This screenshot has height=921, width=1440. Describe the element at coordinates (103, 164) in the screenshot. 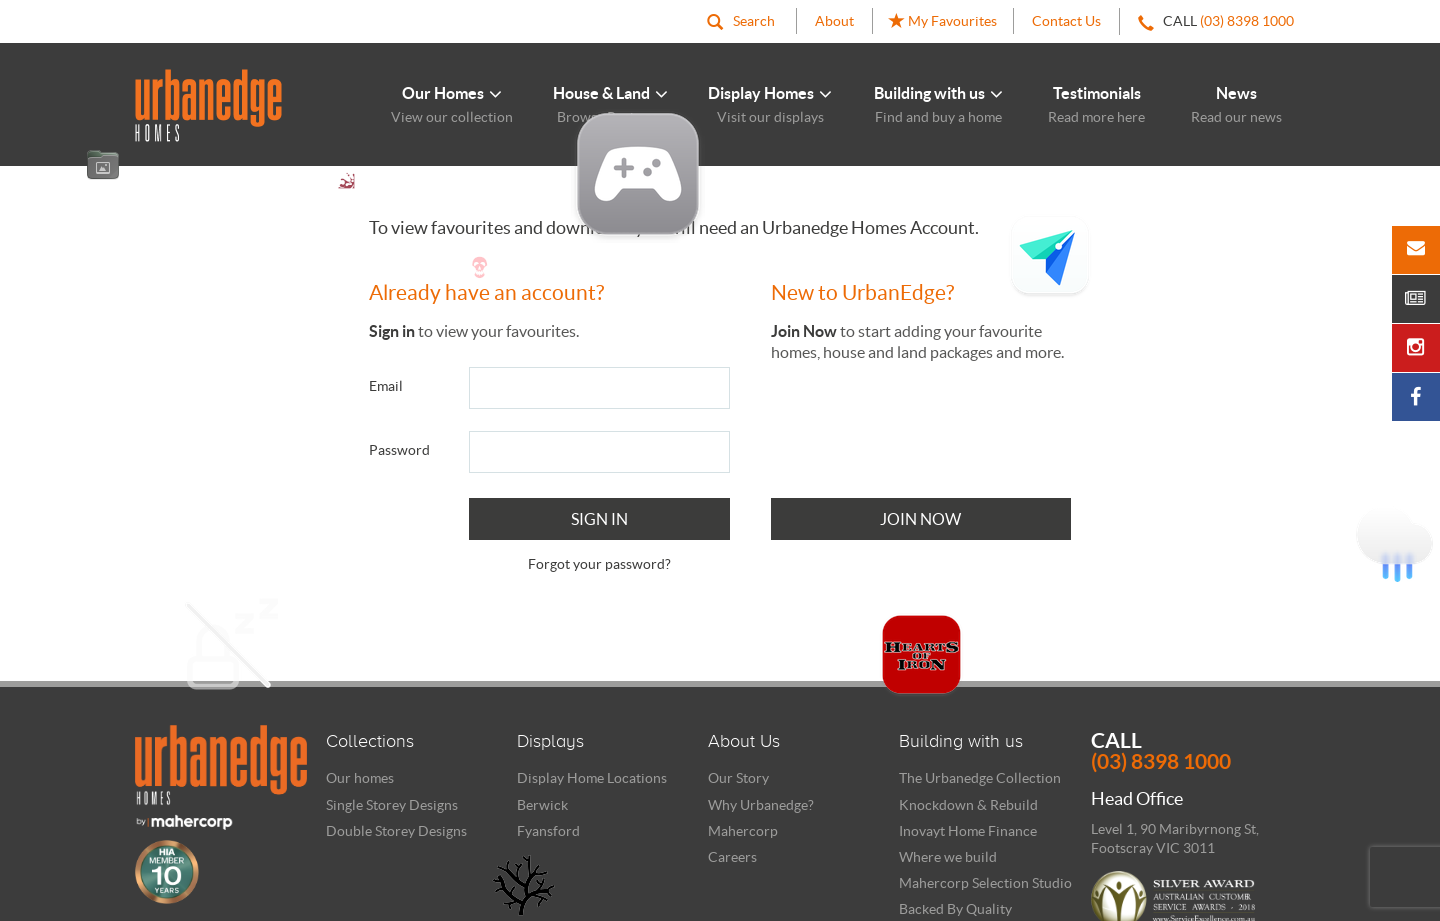

I see `open your pictures folder` at that location.